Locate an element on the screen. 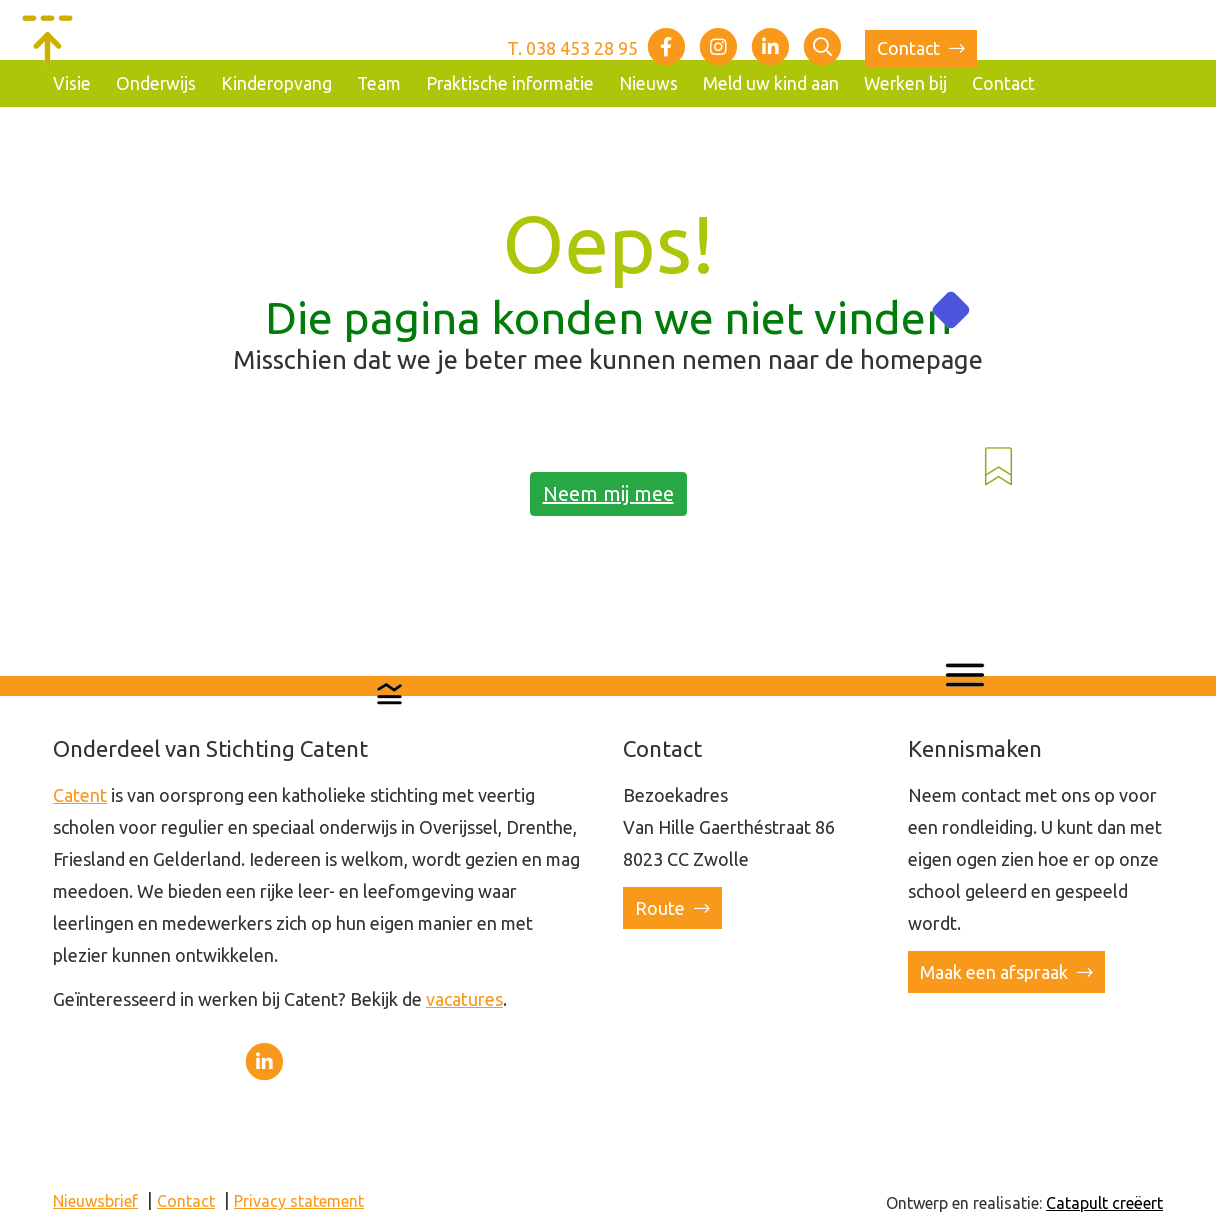 Image resolution: width=1216 pixels, height=1229 pixels. open navigation menu is located at coordinates (965, 675).